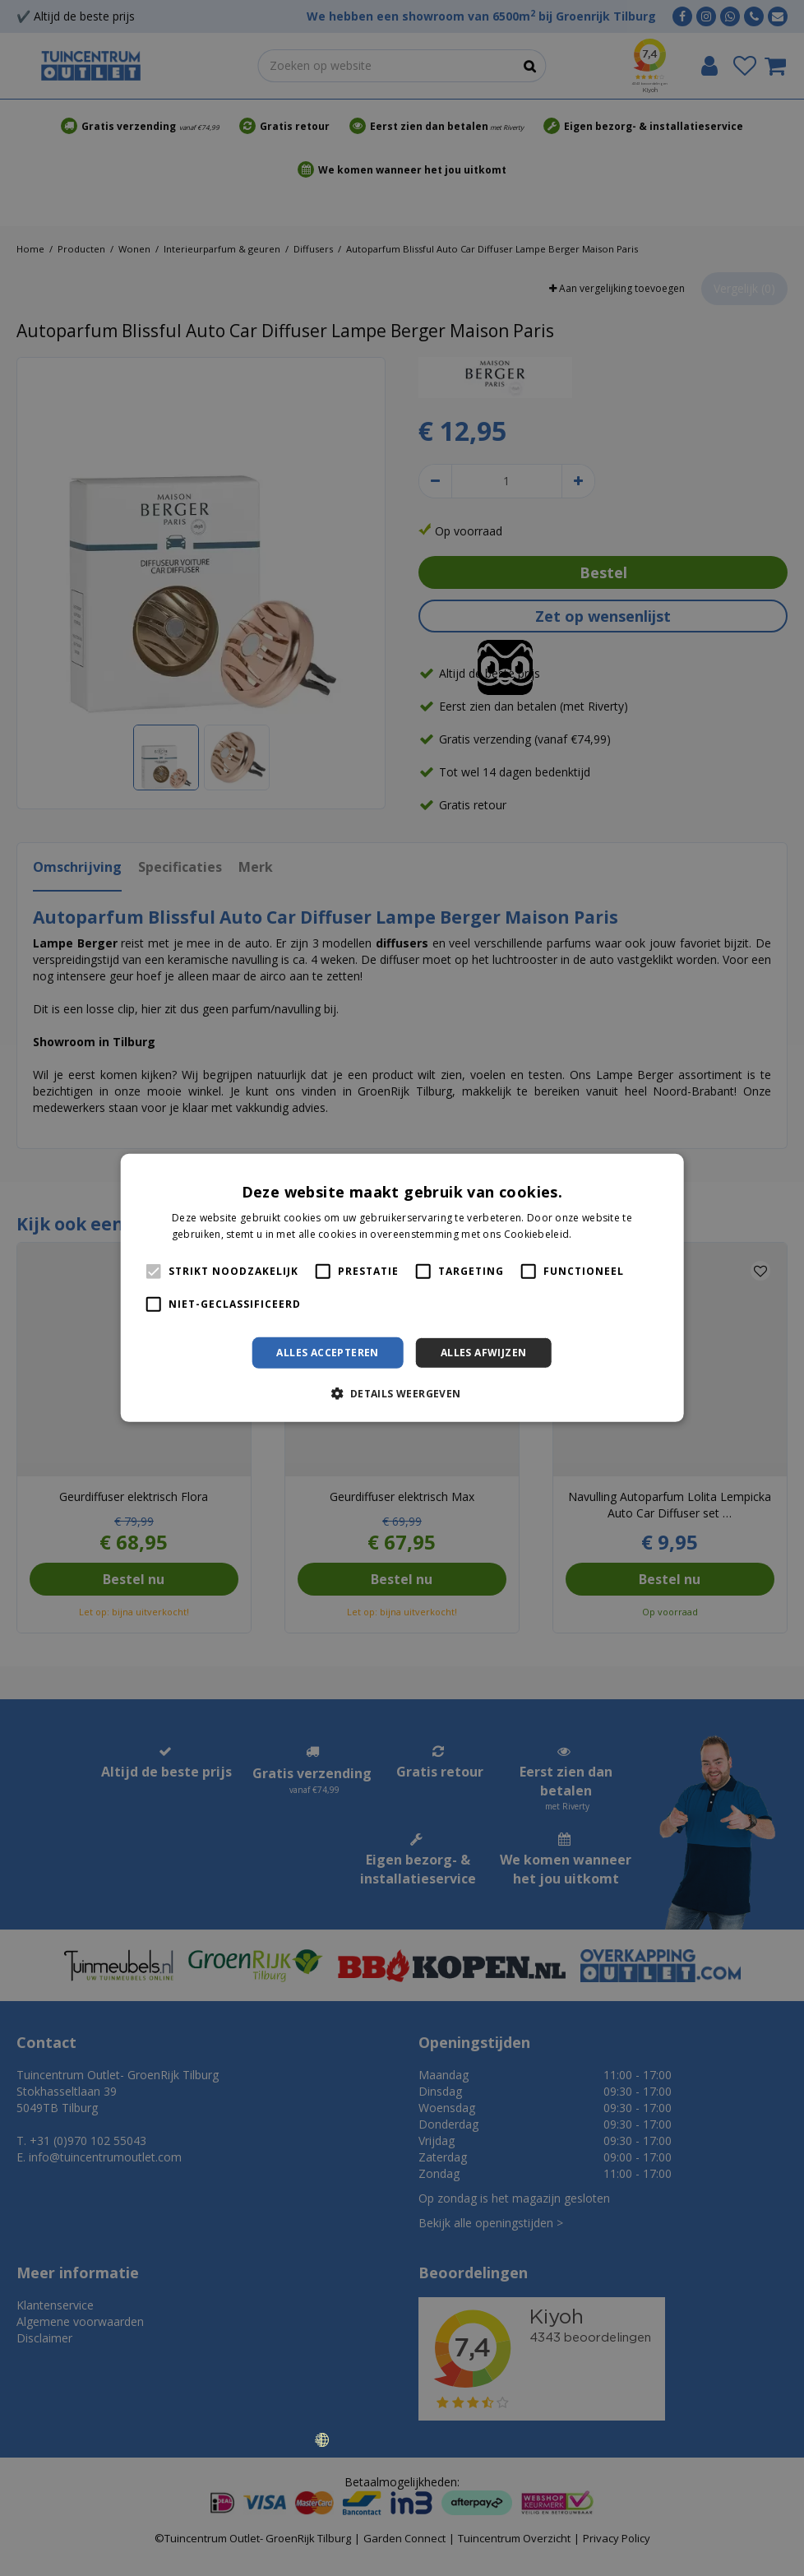 This screenshot has width=804, height=2576. What do you see at coordinates (505, 667) in the screenshot?
I see `open the duolingo language learning app` at bounding box center [505, 667].